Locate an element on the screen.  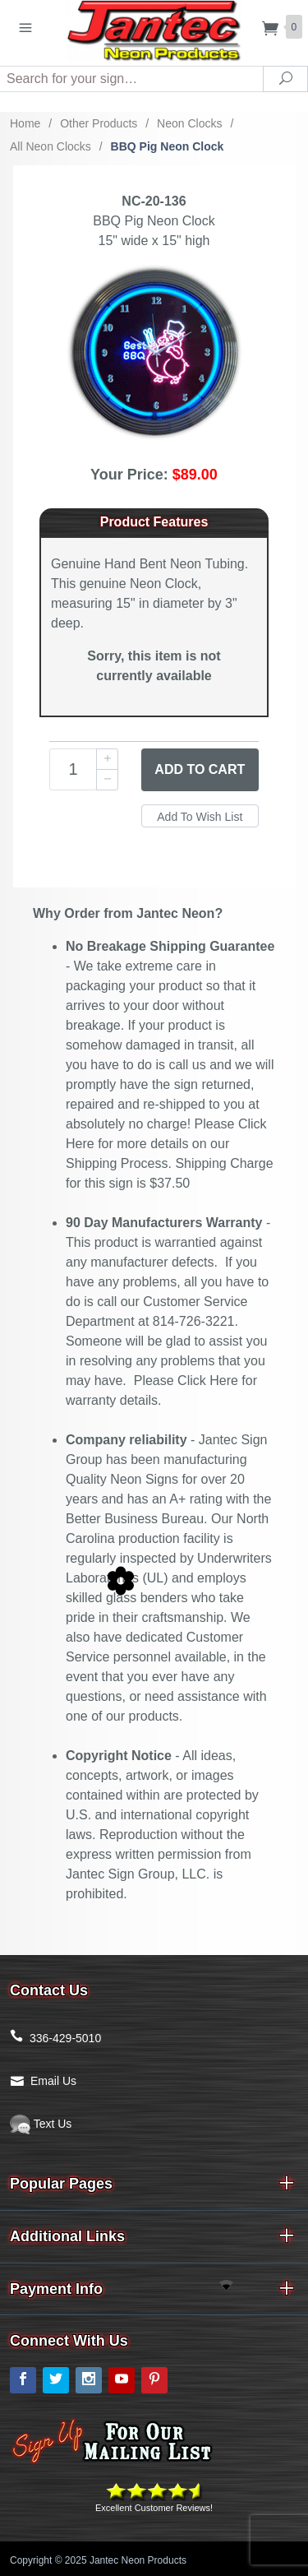
indicates weak wifi signal strength is located at coordinates (226, 2285).